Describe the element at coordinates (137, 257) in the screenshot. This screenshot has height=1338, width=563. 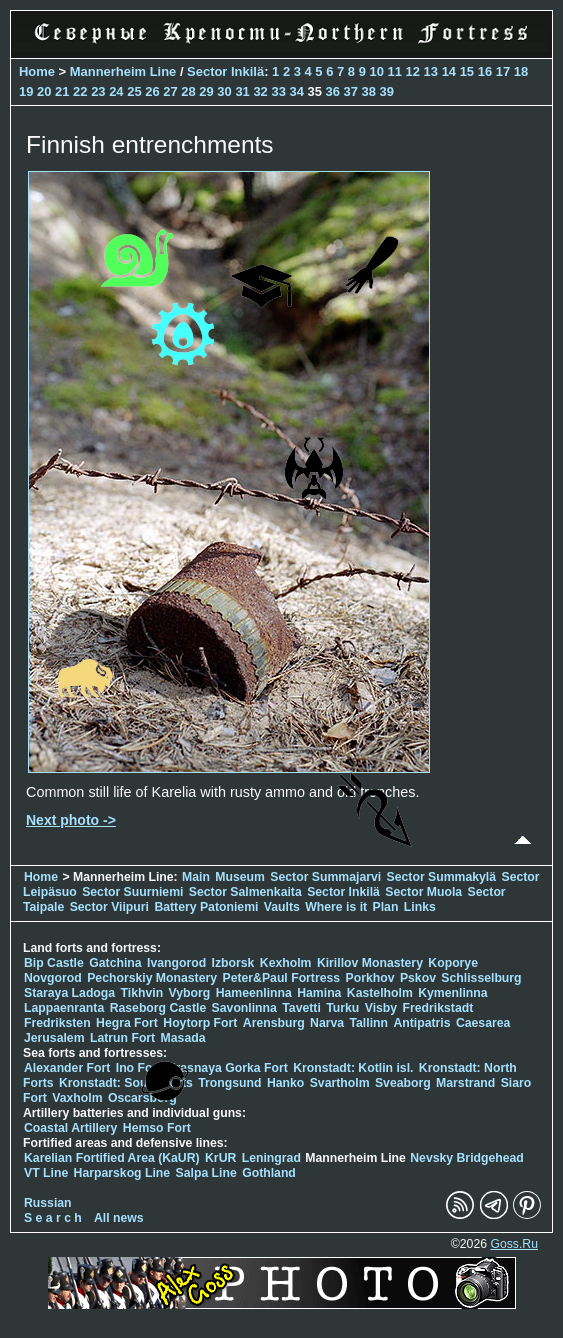
I see `indicates slow loading or processing speed` at that location.